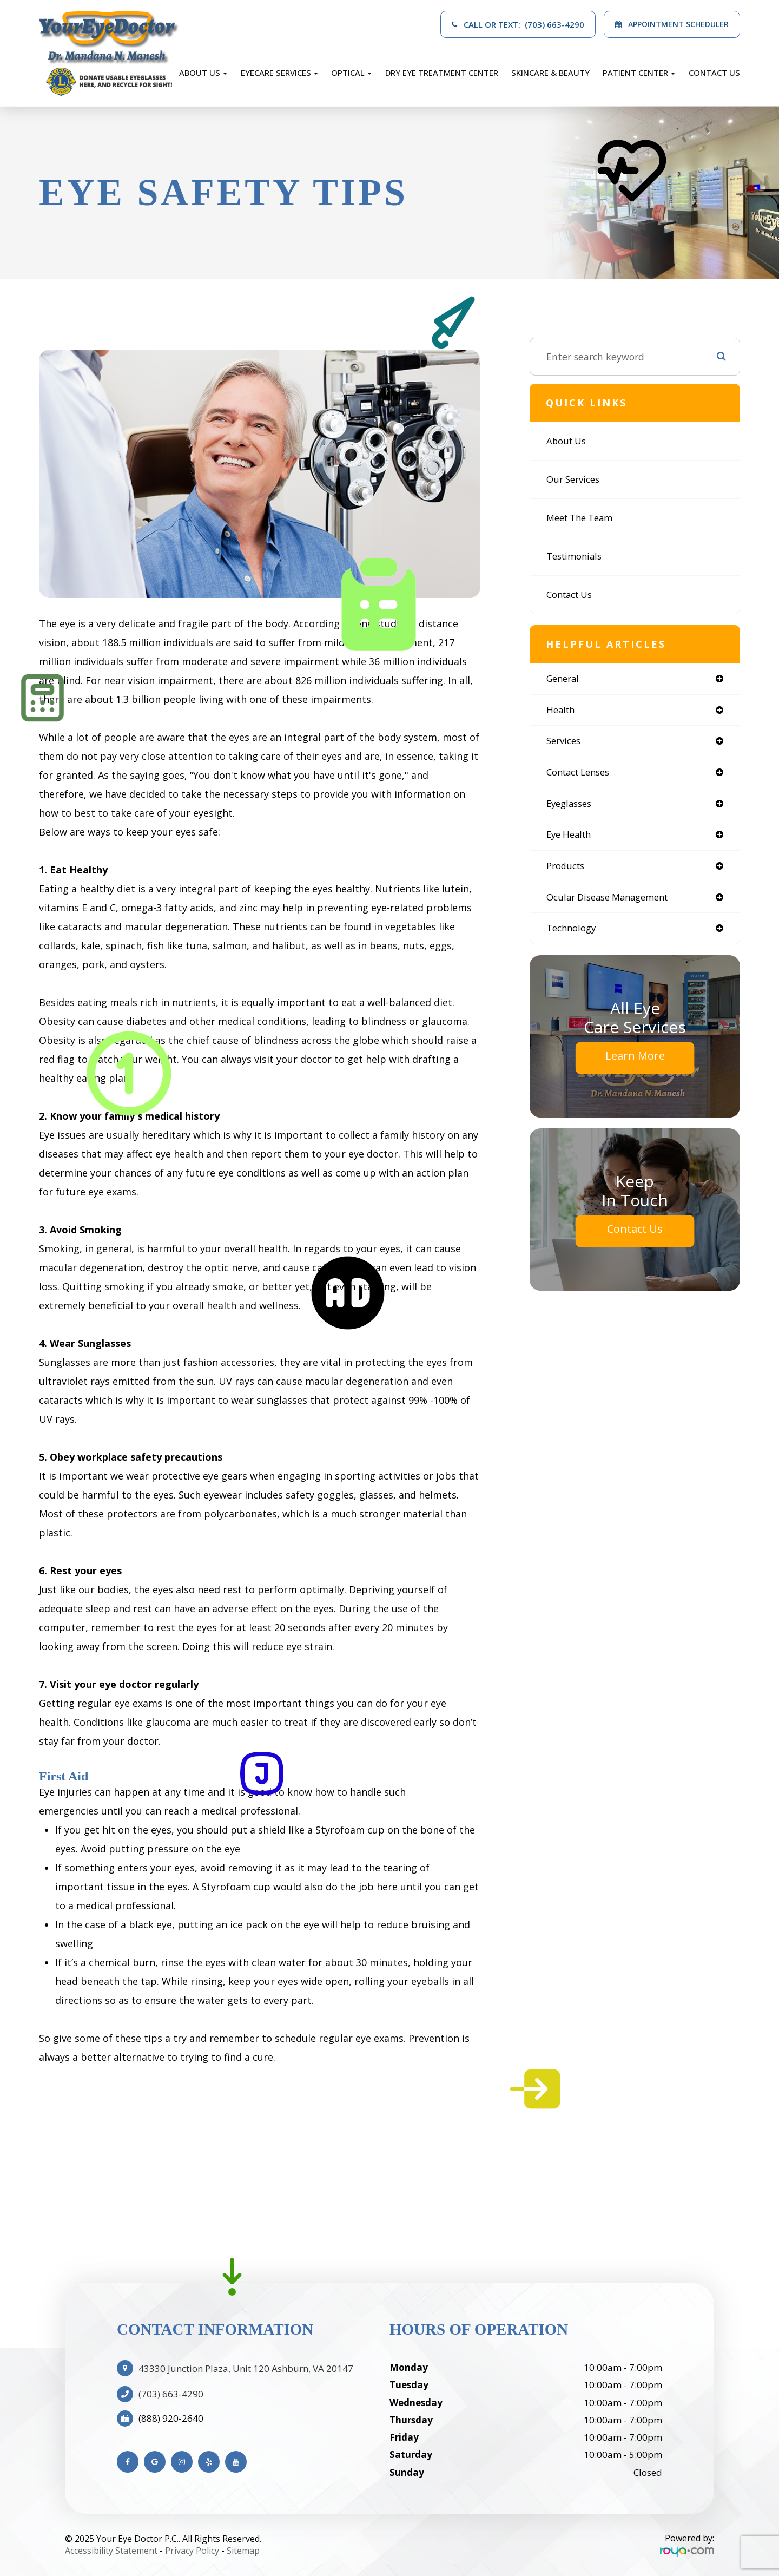 The height and width of the screenshot is (2576, 779). Describe the element at coordinates (632, 167) in the screenshot. I see `view health or fitness metrics` at that location.